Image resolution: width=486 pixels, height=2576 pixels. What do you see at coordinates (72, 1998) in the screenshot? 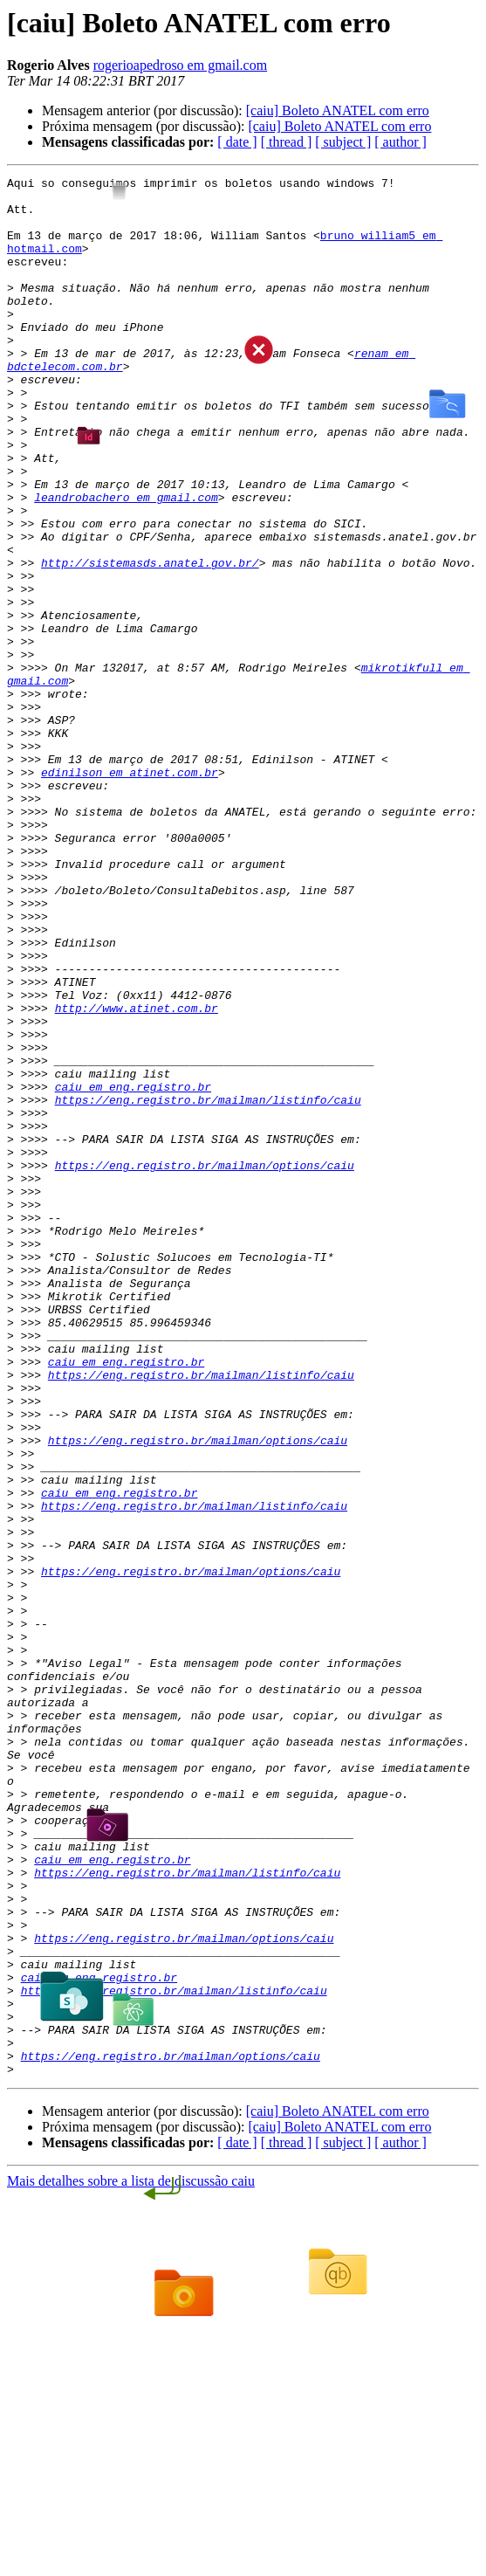
I see `open microsoft sharepoint folder` at bounding box center [72, 1998].